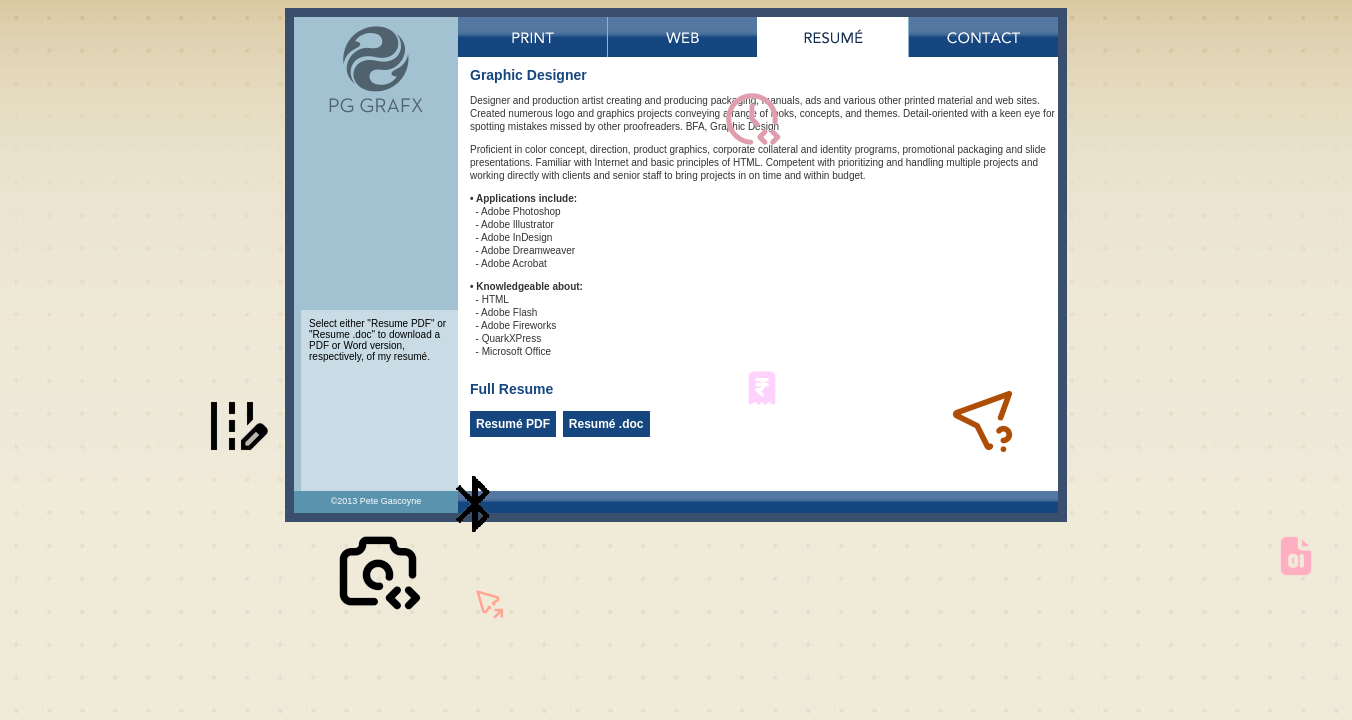 This screenshot has height=720, width=1352. I want to click on toggle bluetooth connectivity, so click(475, 504).